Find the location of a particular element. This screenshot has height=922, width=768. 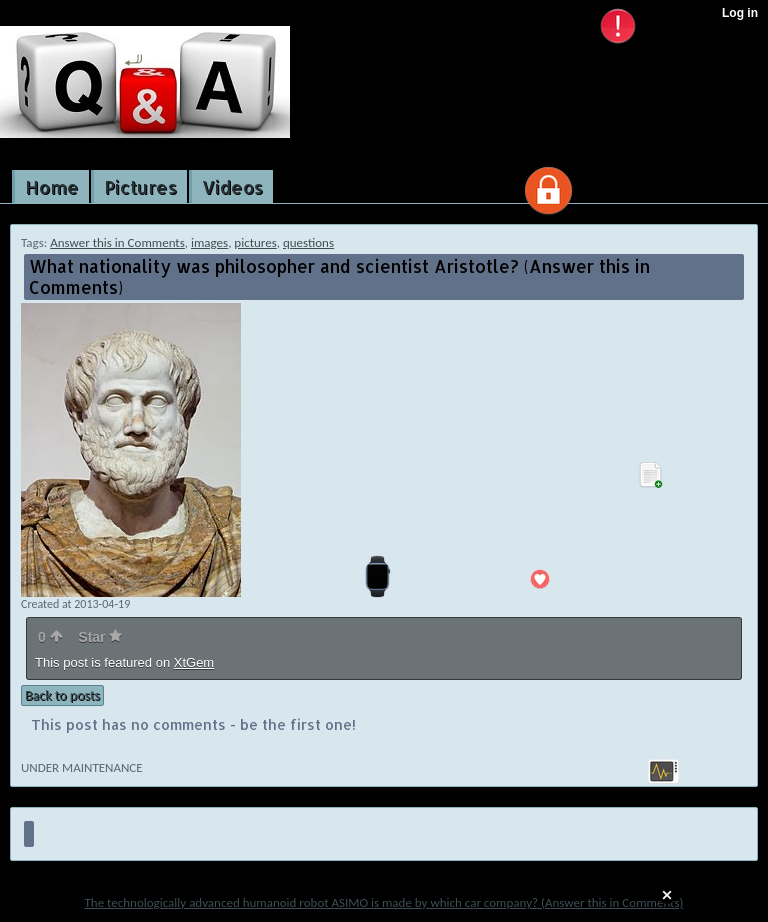

mark item as favorite is located at coordinates (540, 579).